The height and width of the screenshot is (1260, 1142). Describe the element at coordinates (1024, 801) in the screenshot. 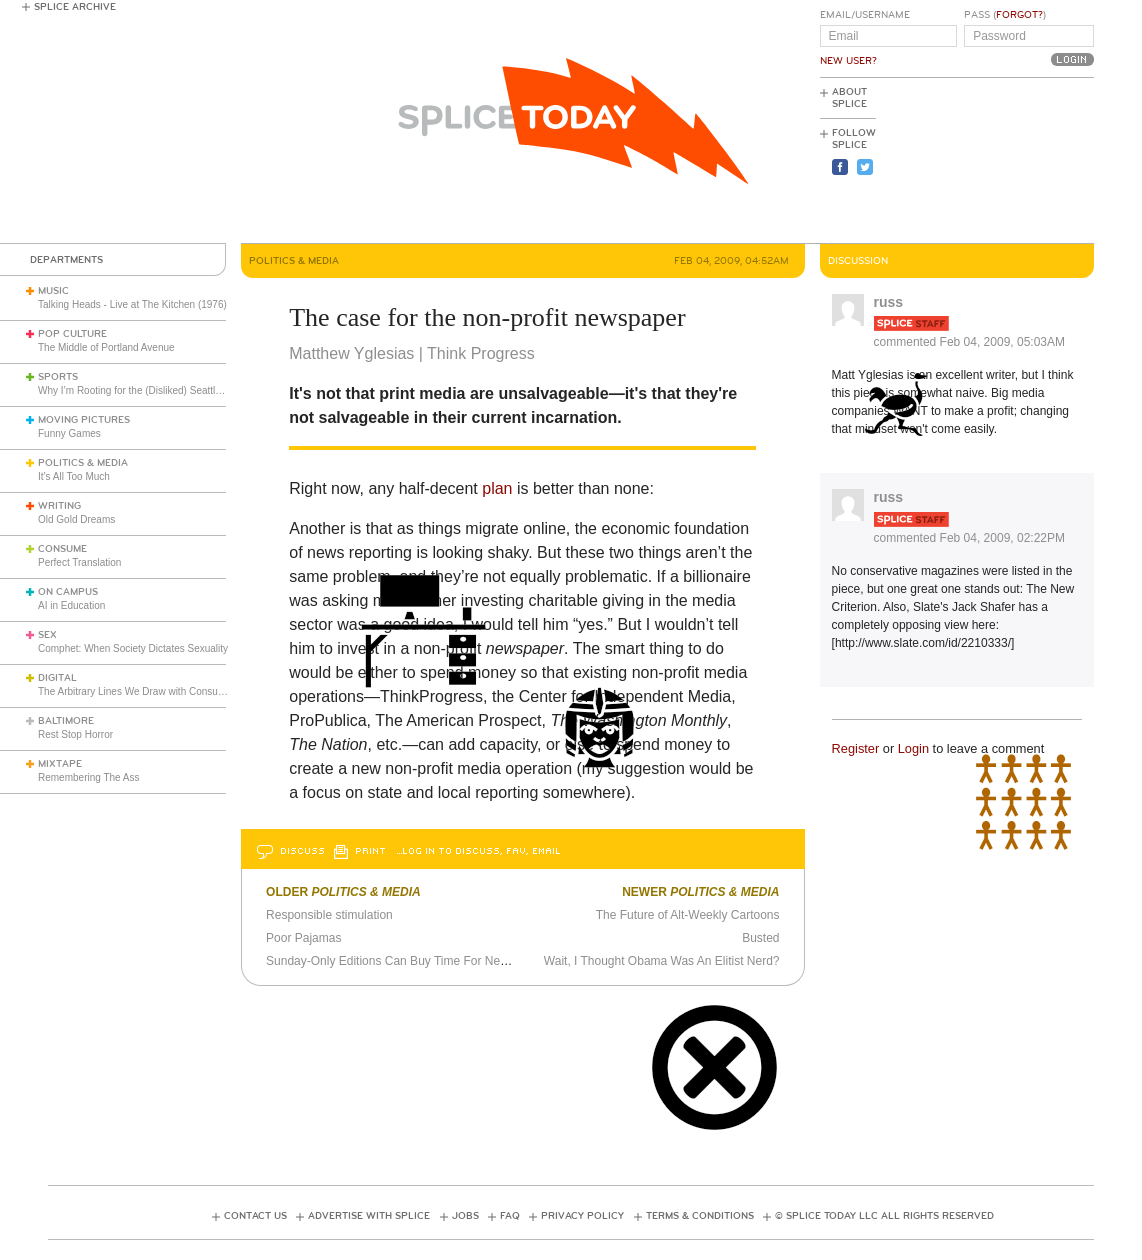

I see `indicates a group or team of players` at that location.